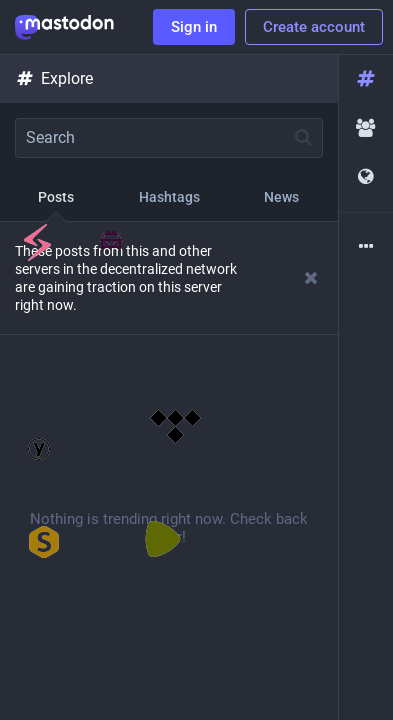 This screenshot has width=393, height=720. I want to click on locate nearby police stations, so click(111, 240).